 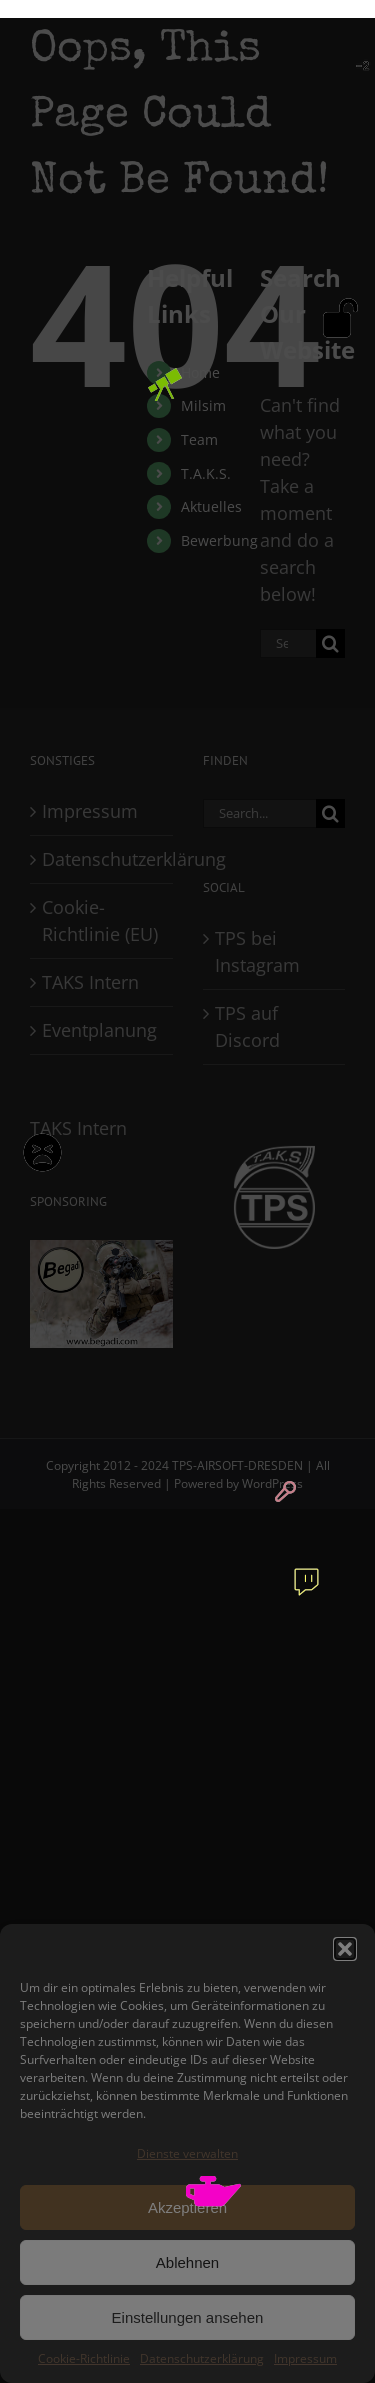 What do you see at coordinates (363, 66) in the screenshot?
I see `decrease exposure by 2 stops` at bounding box center [363, 66].